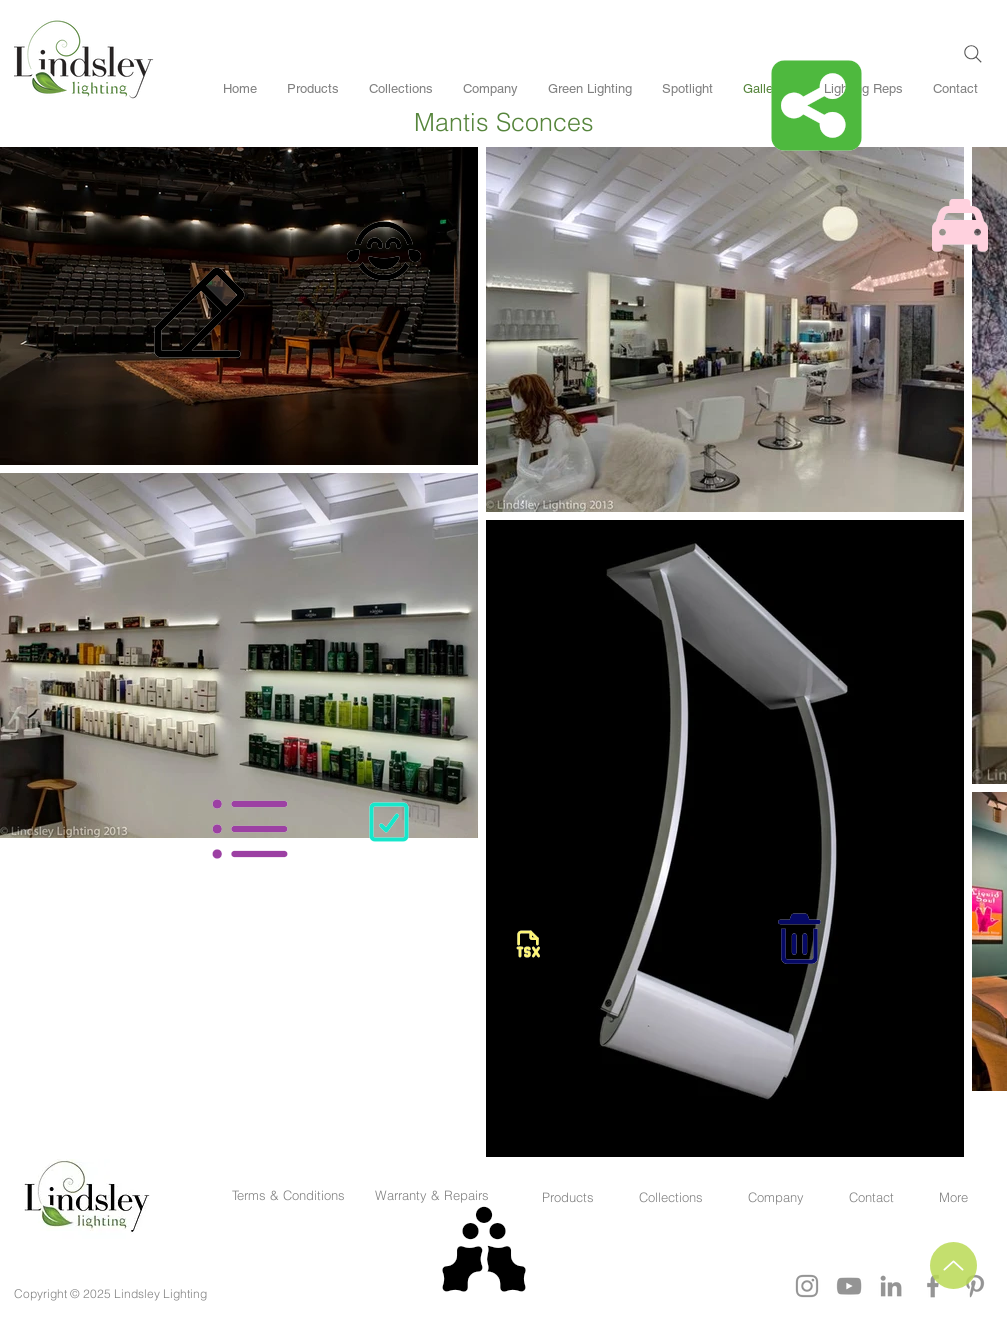  What do you see at coordinates (250, 829) in the screenshot?
I see `view items in a bulleted list format` at bounding box center [250, 829].